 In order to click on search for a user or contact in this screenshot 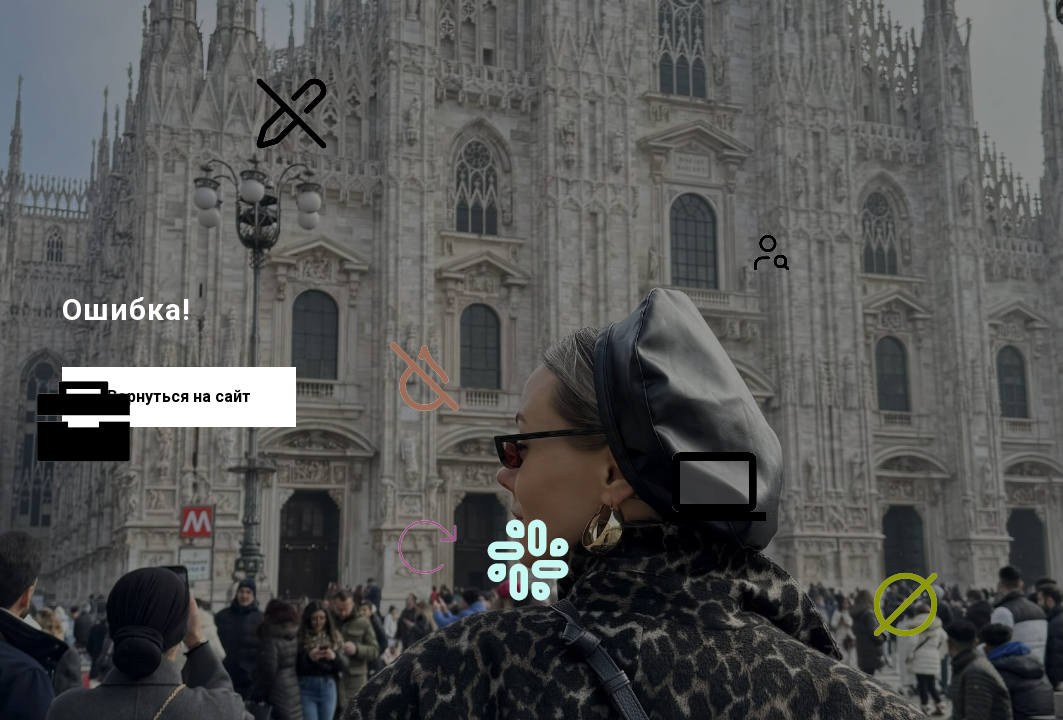, I will do `click(771, 252)`.